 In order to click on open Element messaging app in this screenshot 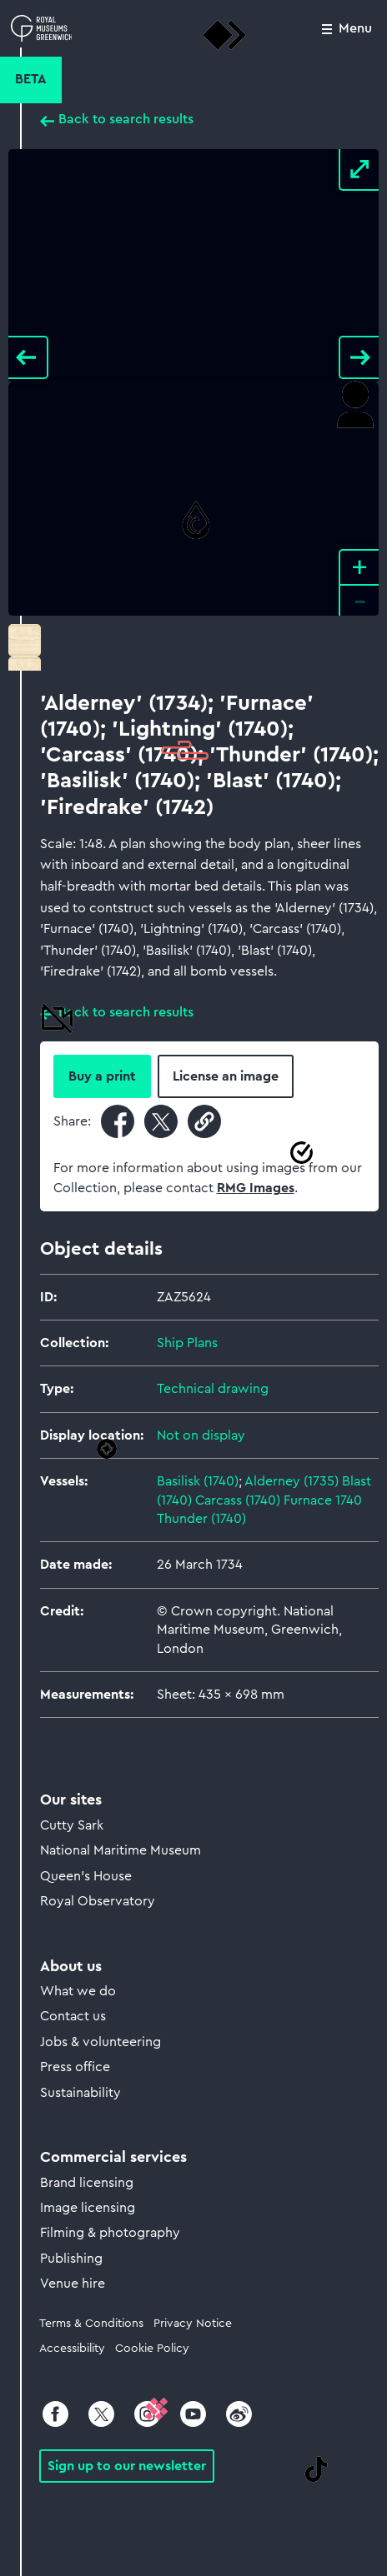, I will do `click(107, 1449)`.